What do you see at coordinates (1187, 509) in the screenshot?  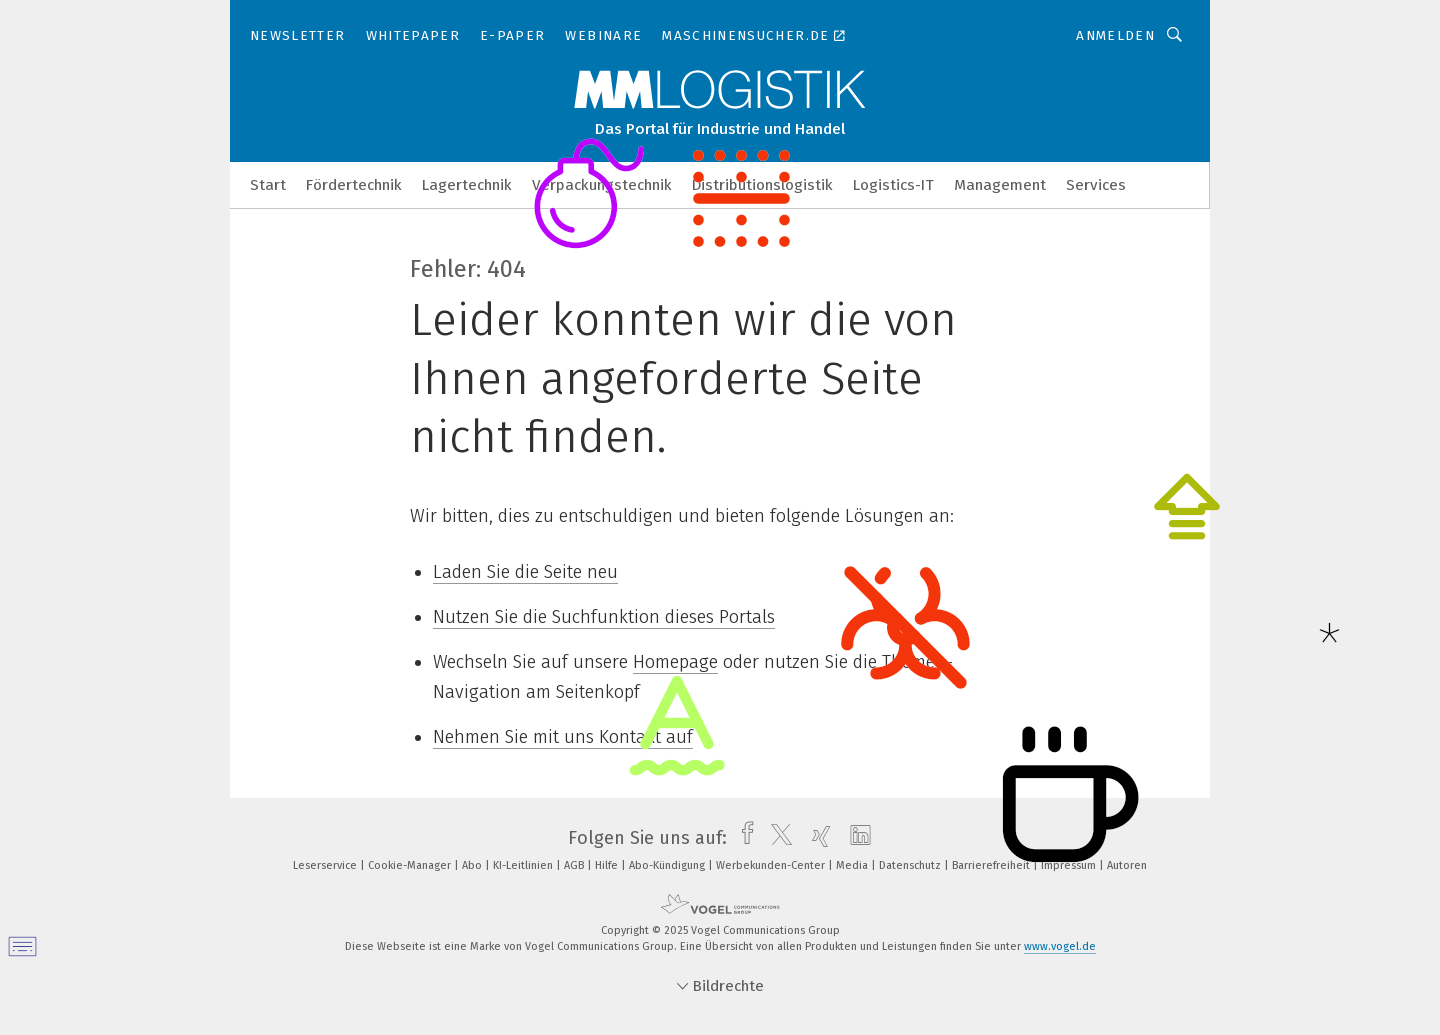 I see `upload multiple files` at bounding box center [1187, 509].